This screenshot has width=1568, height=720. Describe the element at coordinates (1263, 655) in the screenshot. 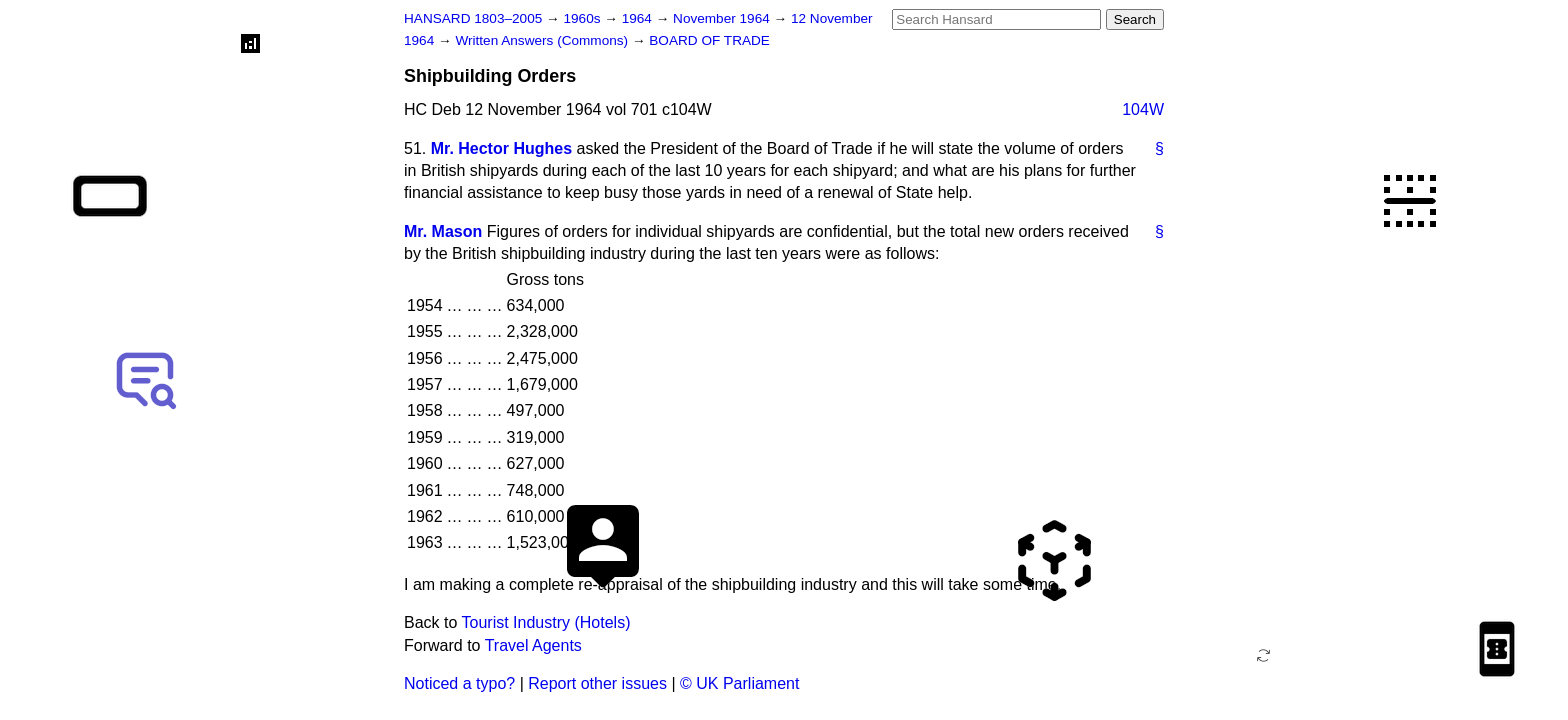

I see `refresh or reload content` at that location.